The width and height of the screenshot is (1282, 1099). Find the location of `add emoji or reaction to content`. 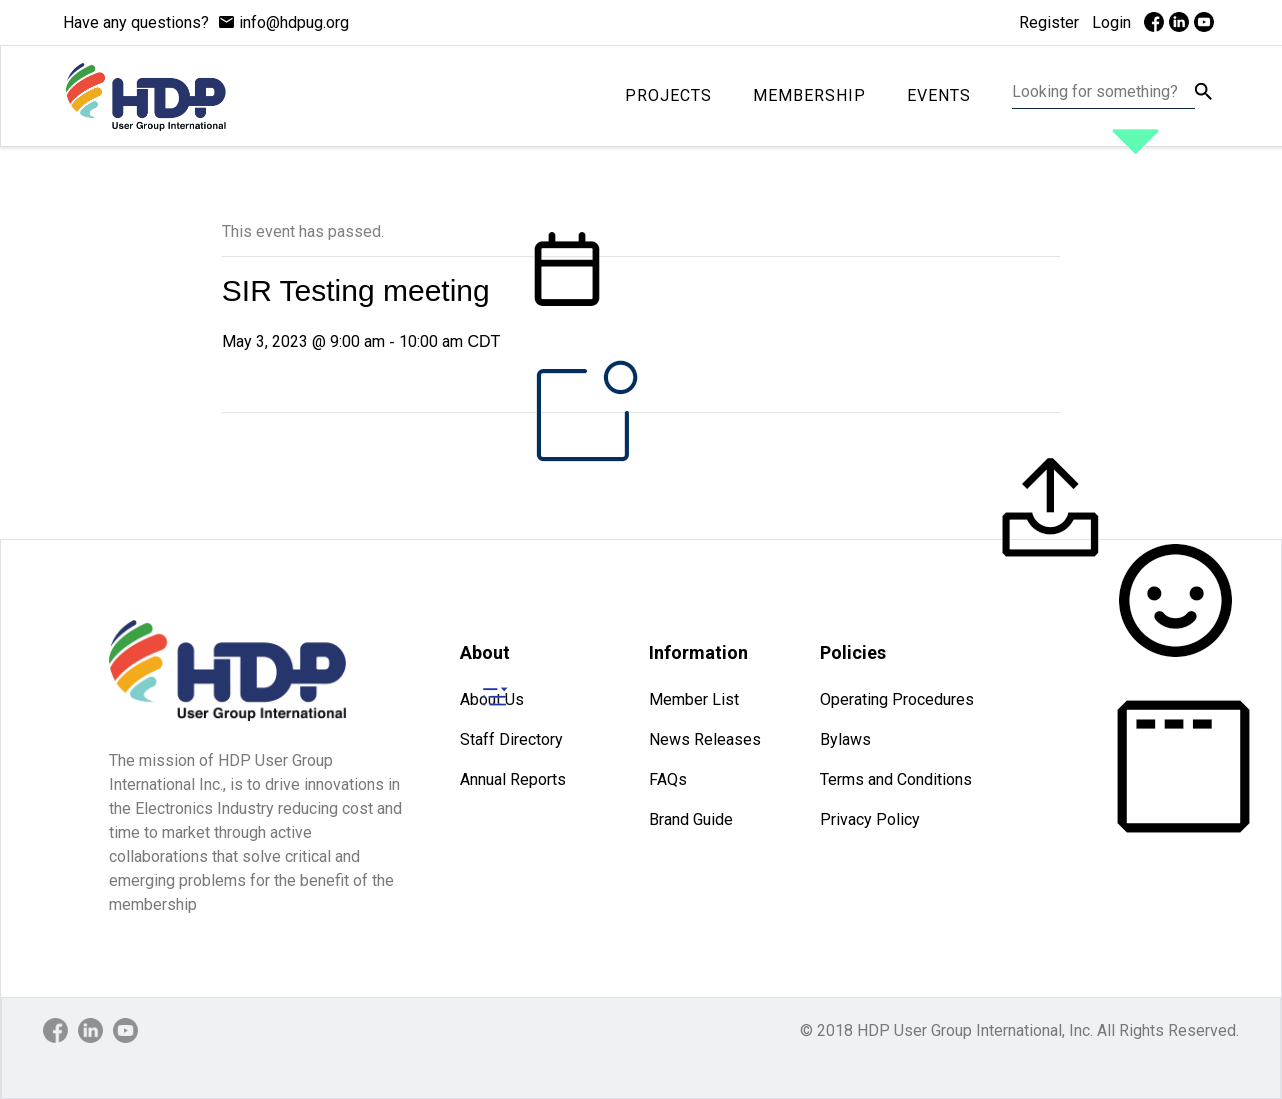

add emoji or reaction to content is located at coordinates (1175, 600).